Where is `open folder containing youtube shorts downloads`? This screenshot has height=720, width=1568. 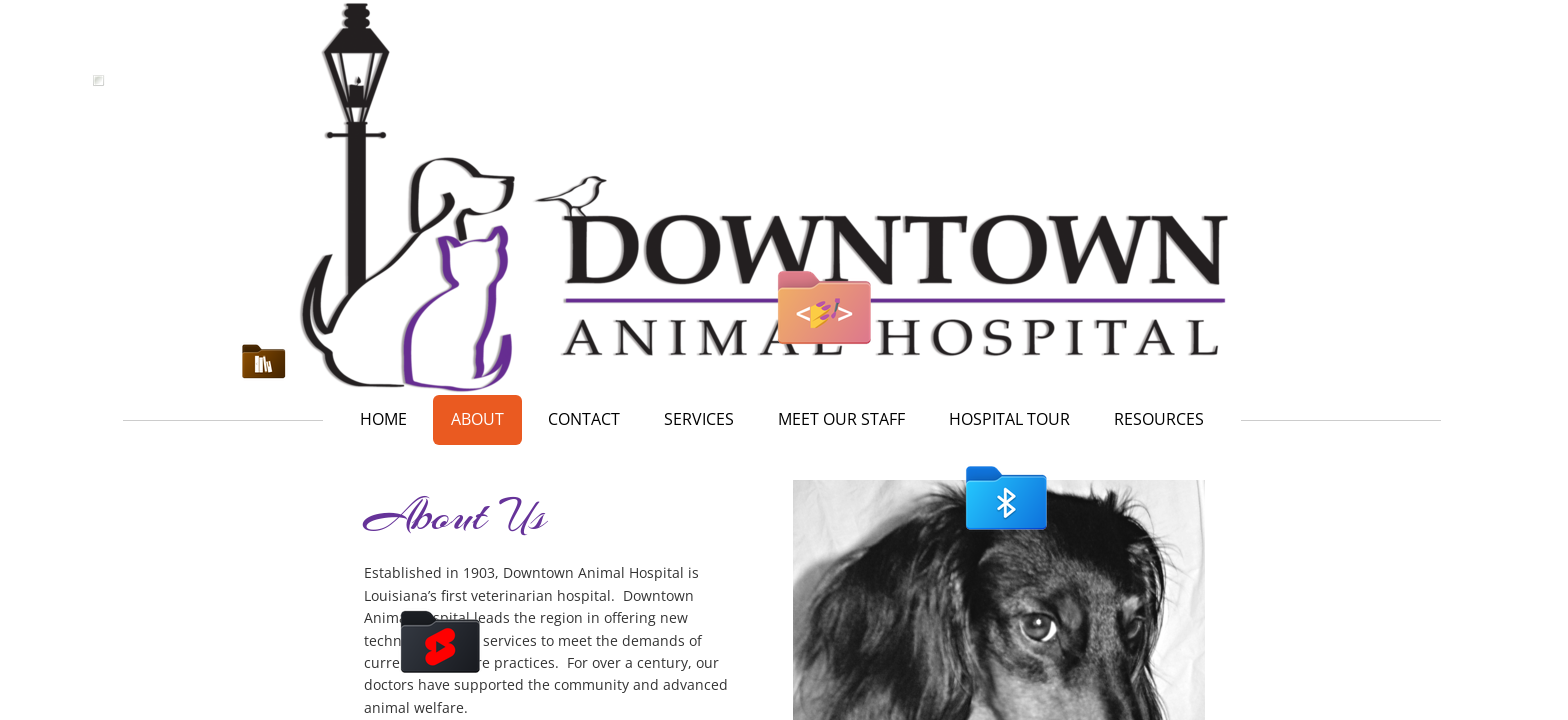 open folder containing youtube shorts downloads is located at coordinates (440, 644).